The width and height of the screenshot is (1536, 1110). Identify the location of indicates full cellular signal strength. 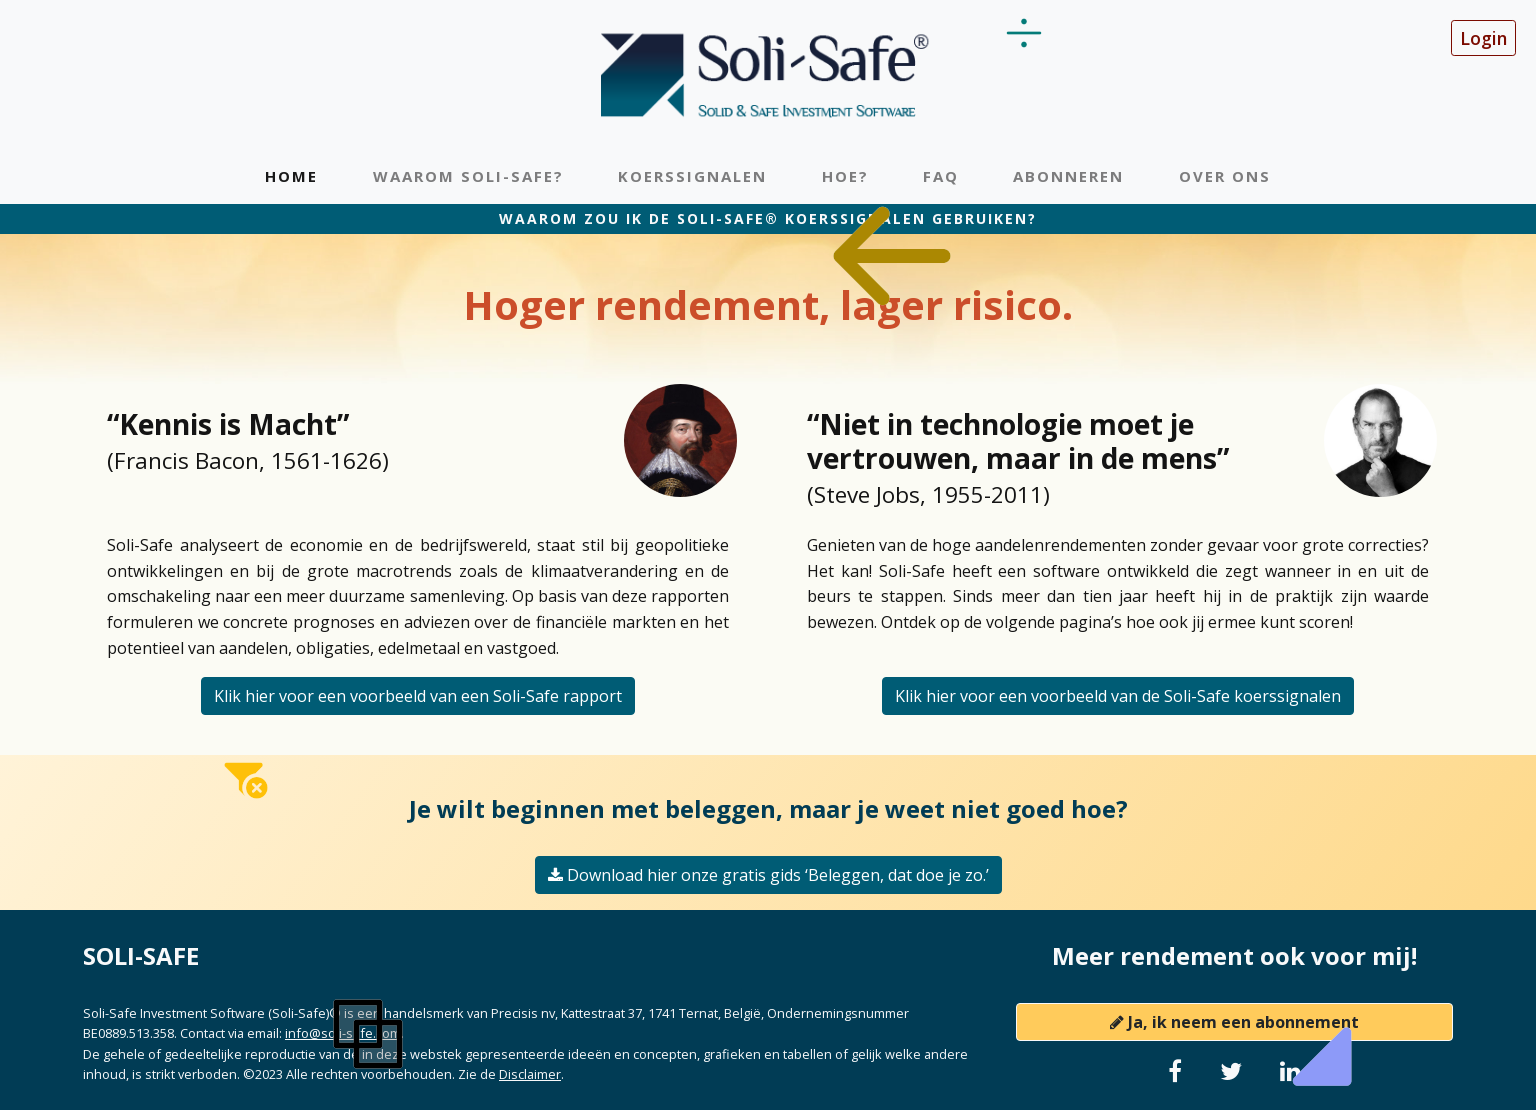
(1327, 1059).